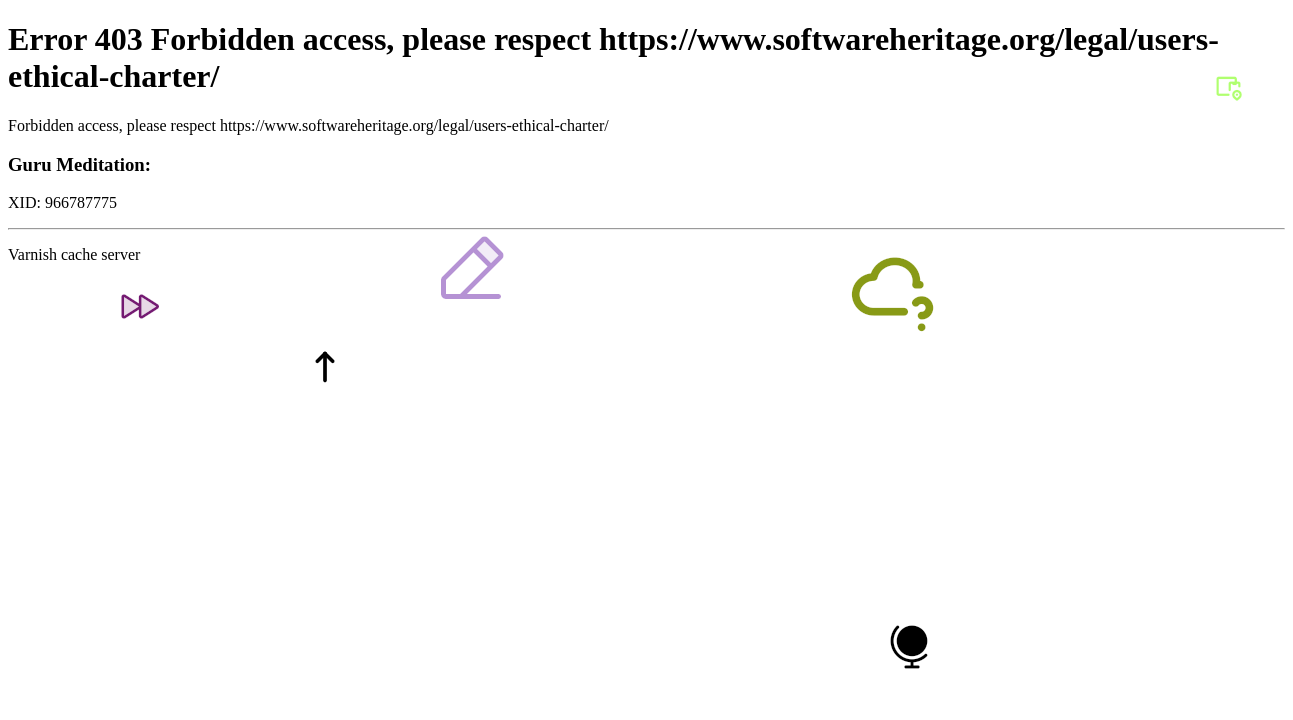 The image size is (1293, 720). Describe the element at coordinates (894, 288) in the screenshot. I see `cloud storage help or support` at that location.